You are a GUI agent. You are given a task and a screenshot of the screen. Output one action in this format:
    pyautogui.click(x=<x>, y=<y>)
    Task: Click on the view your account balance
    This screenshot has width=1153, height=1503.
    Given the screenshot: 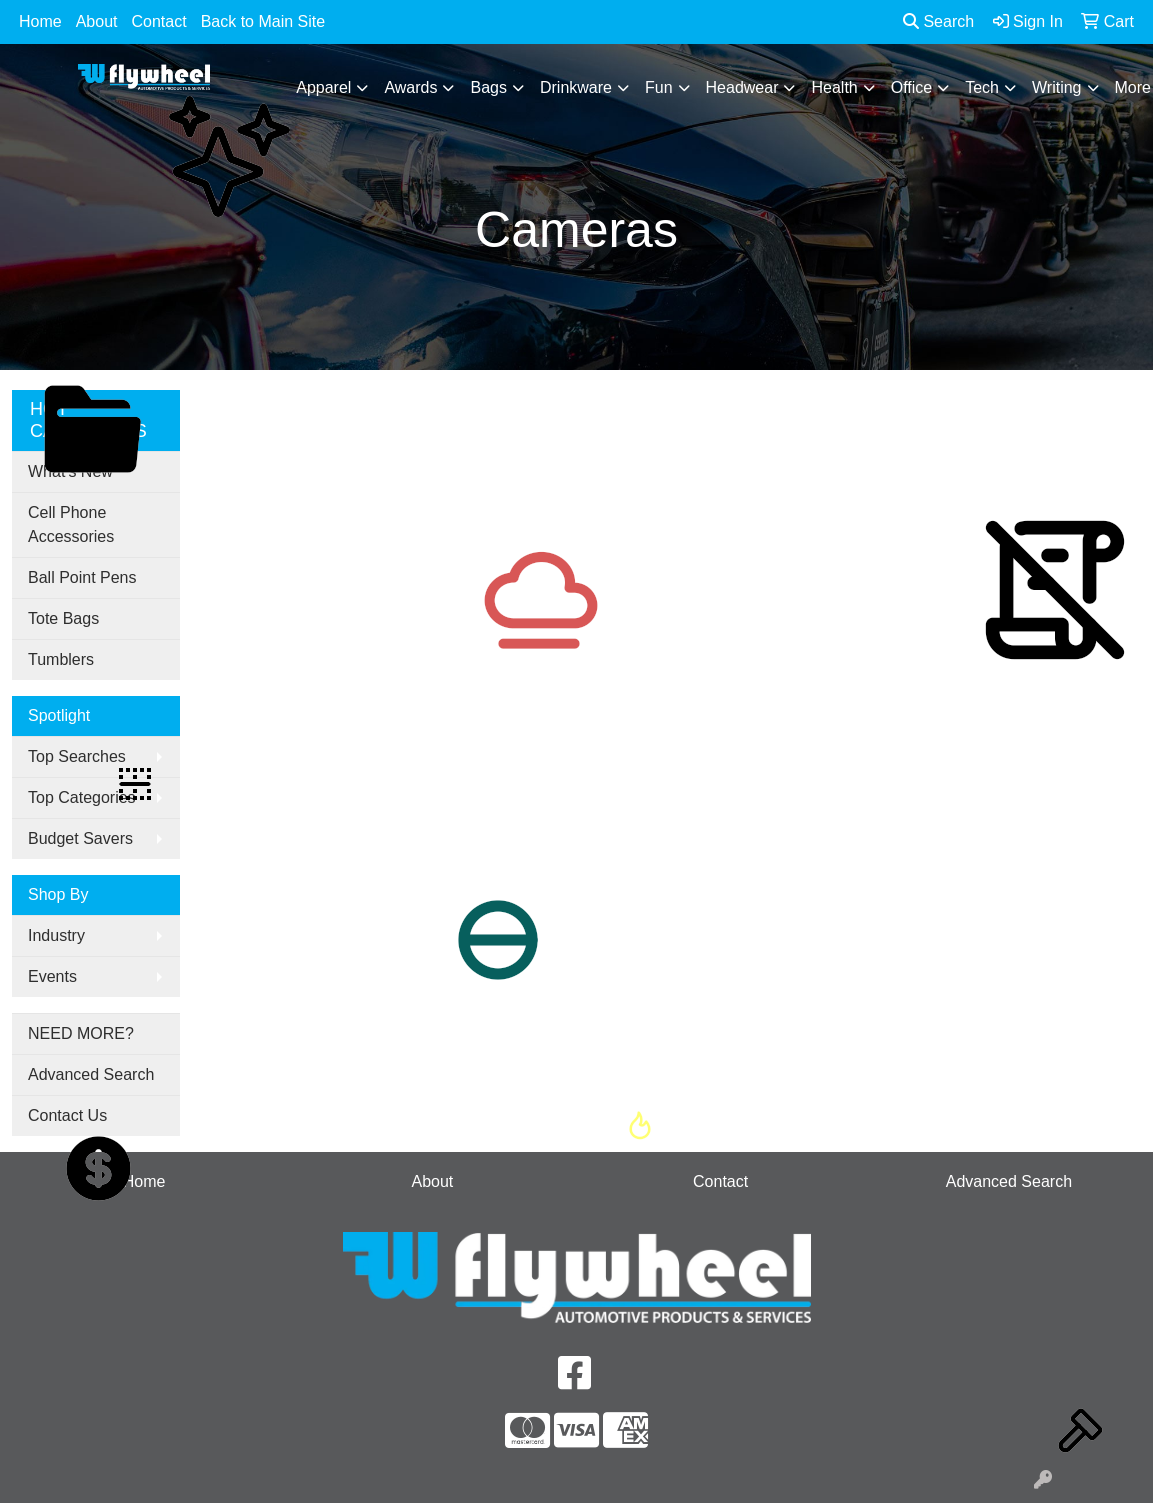 What is the action you would take?
    pyautogui.click(x=98, y=1168)
    